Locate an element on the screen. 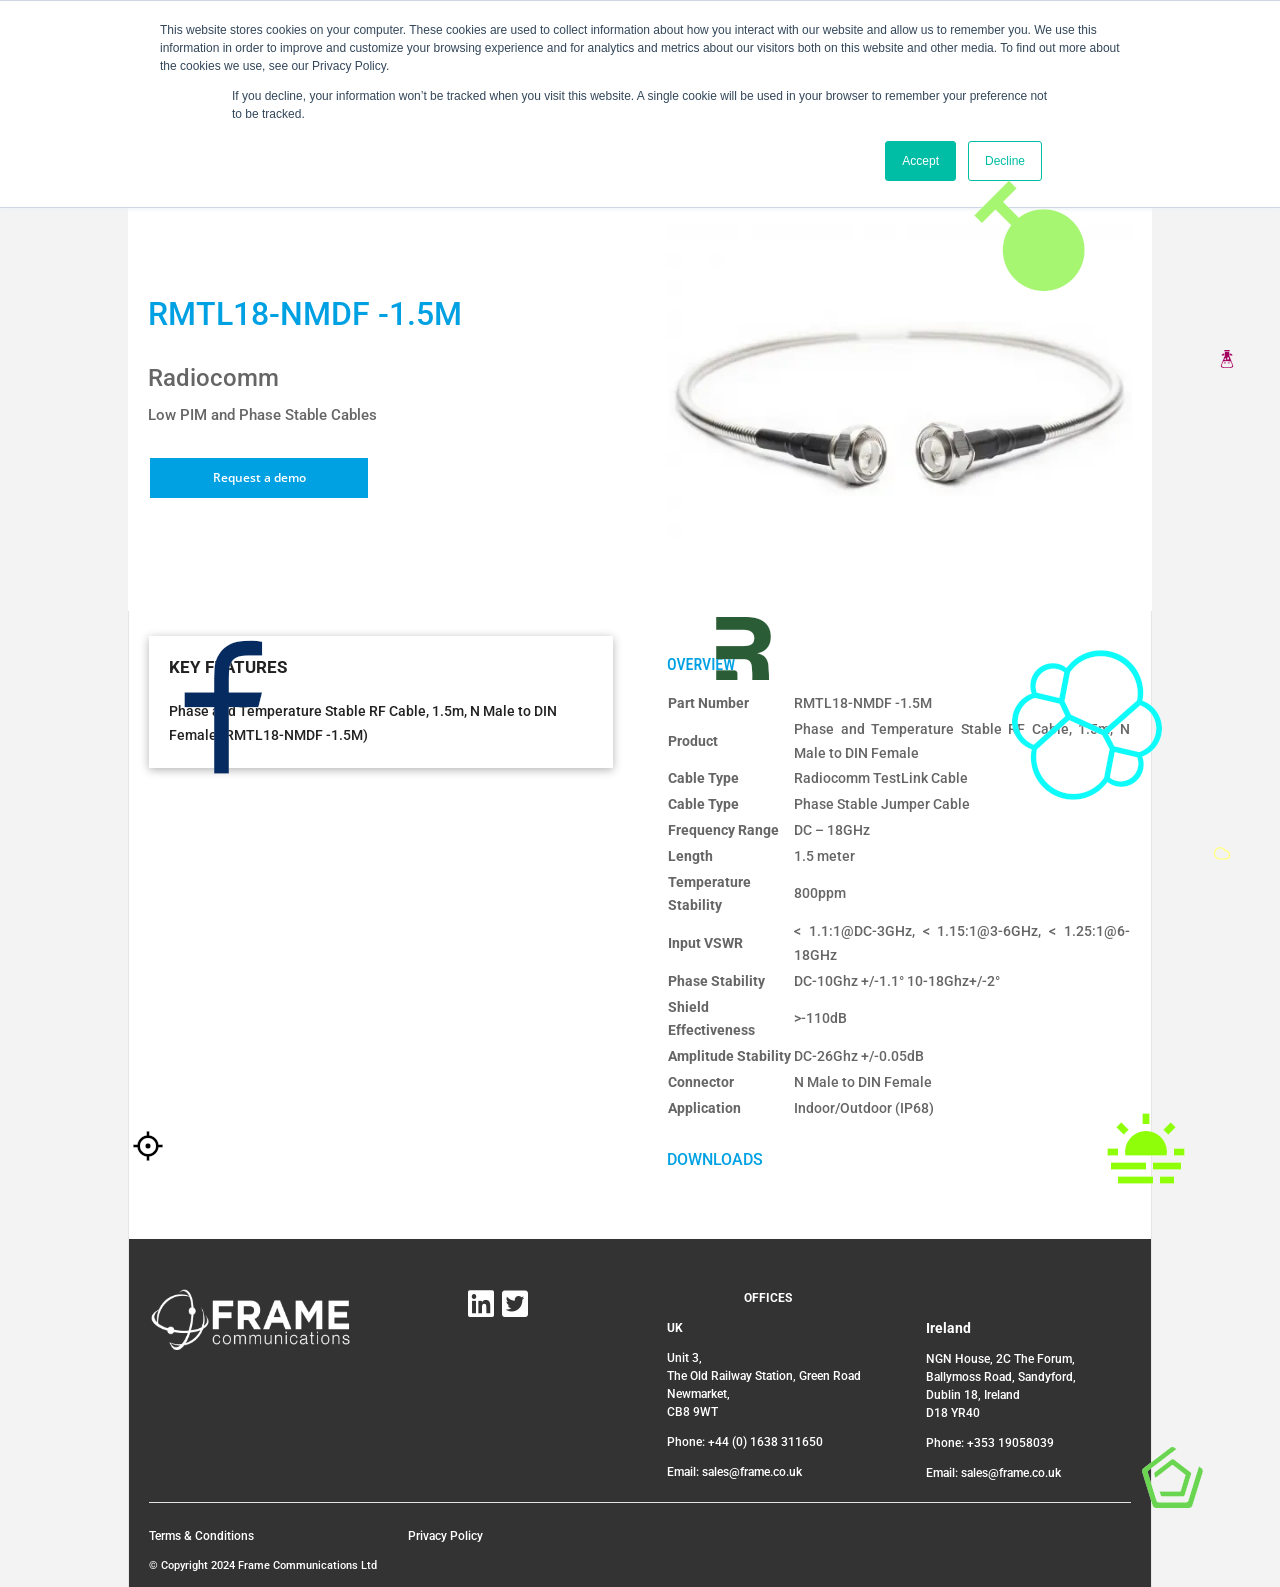 Image resolution: width=1280 pixels, height=1587 pixels. geode geometry dash mod loader logo is located at coordinates (1172, 1477).